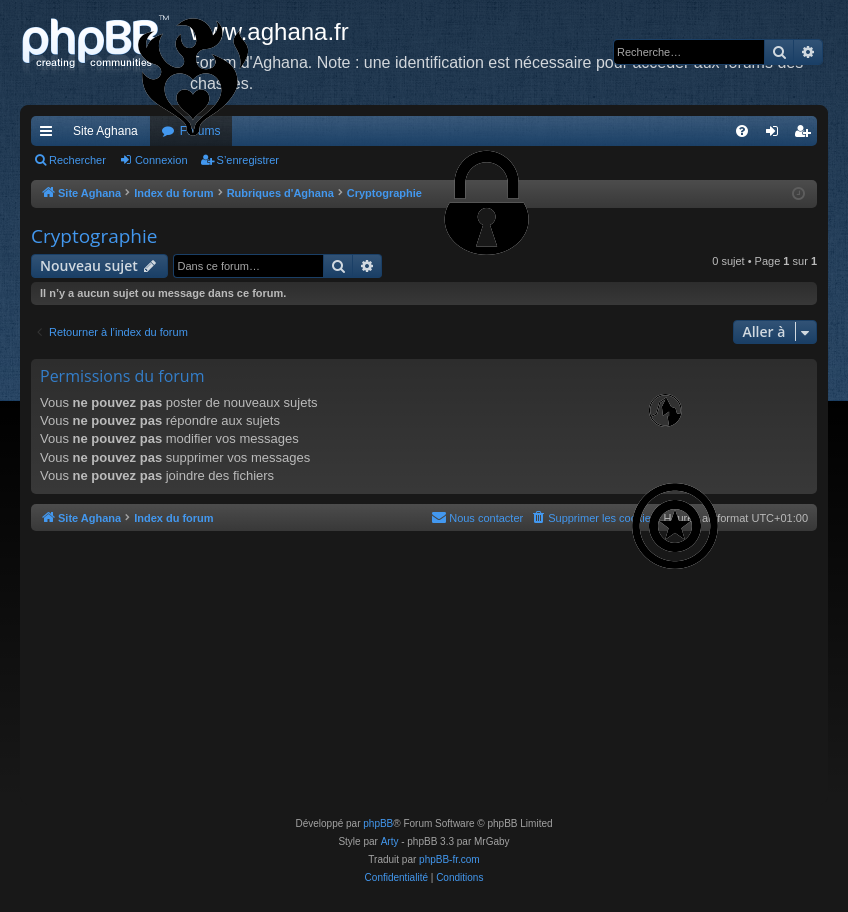  I want to click on lock or secure this item, so click(487, 203).